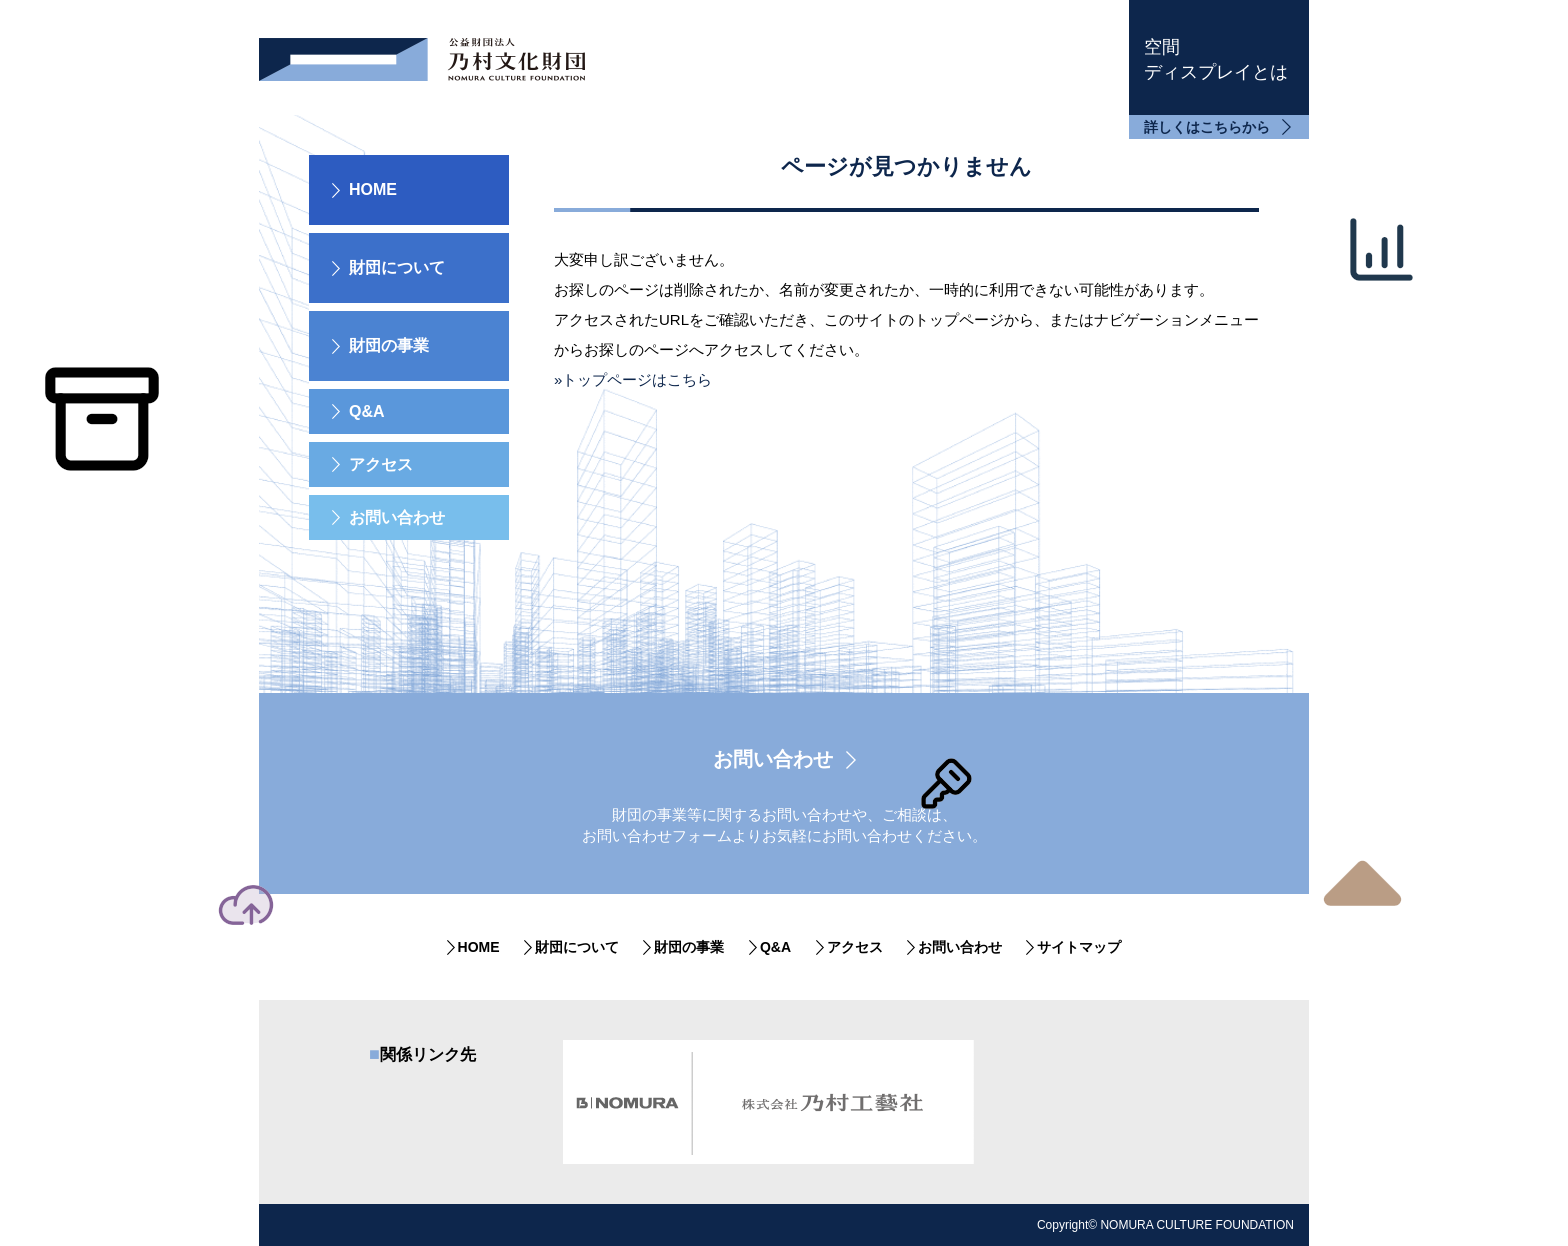 Image resolution: width=1568 pixels, height=1246 pixels. What do you see at coordinates (1381, 249) in the screenshot?
I see `view analytics or statistics` at bounding box center [1381, 249].